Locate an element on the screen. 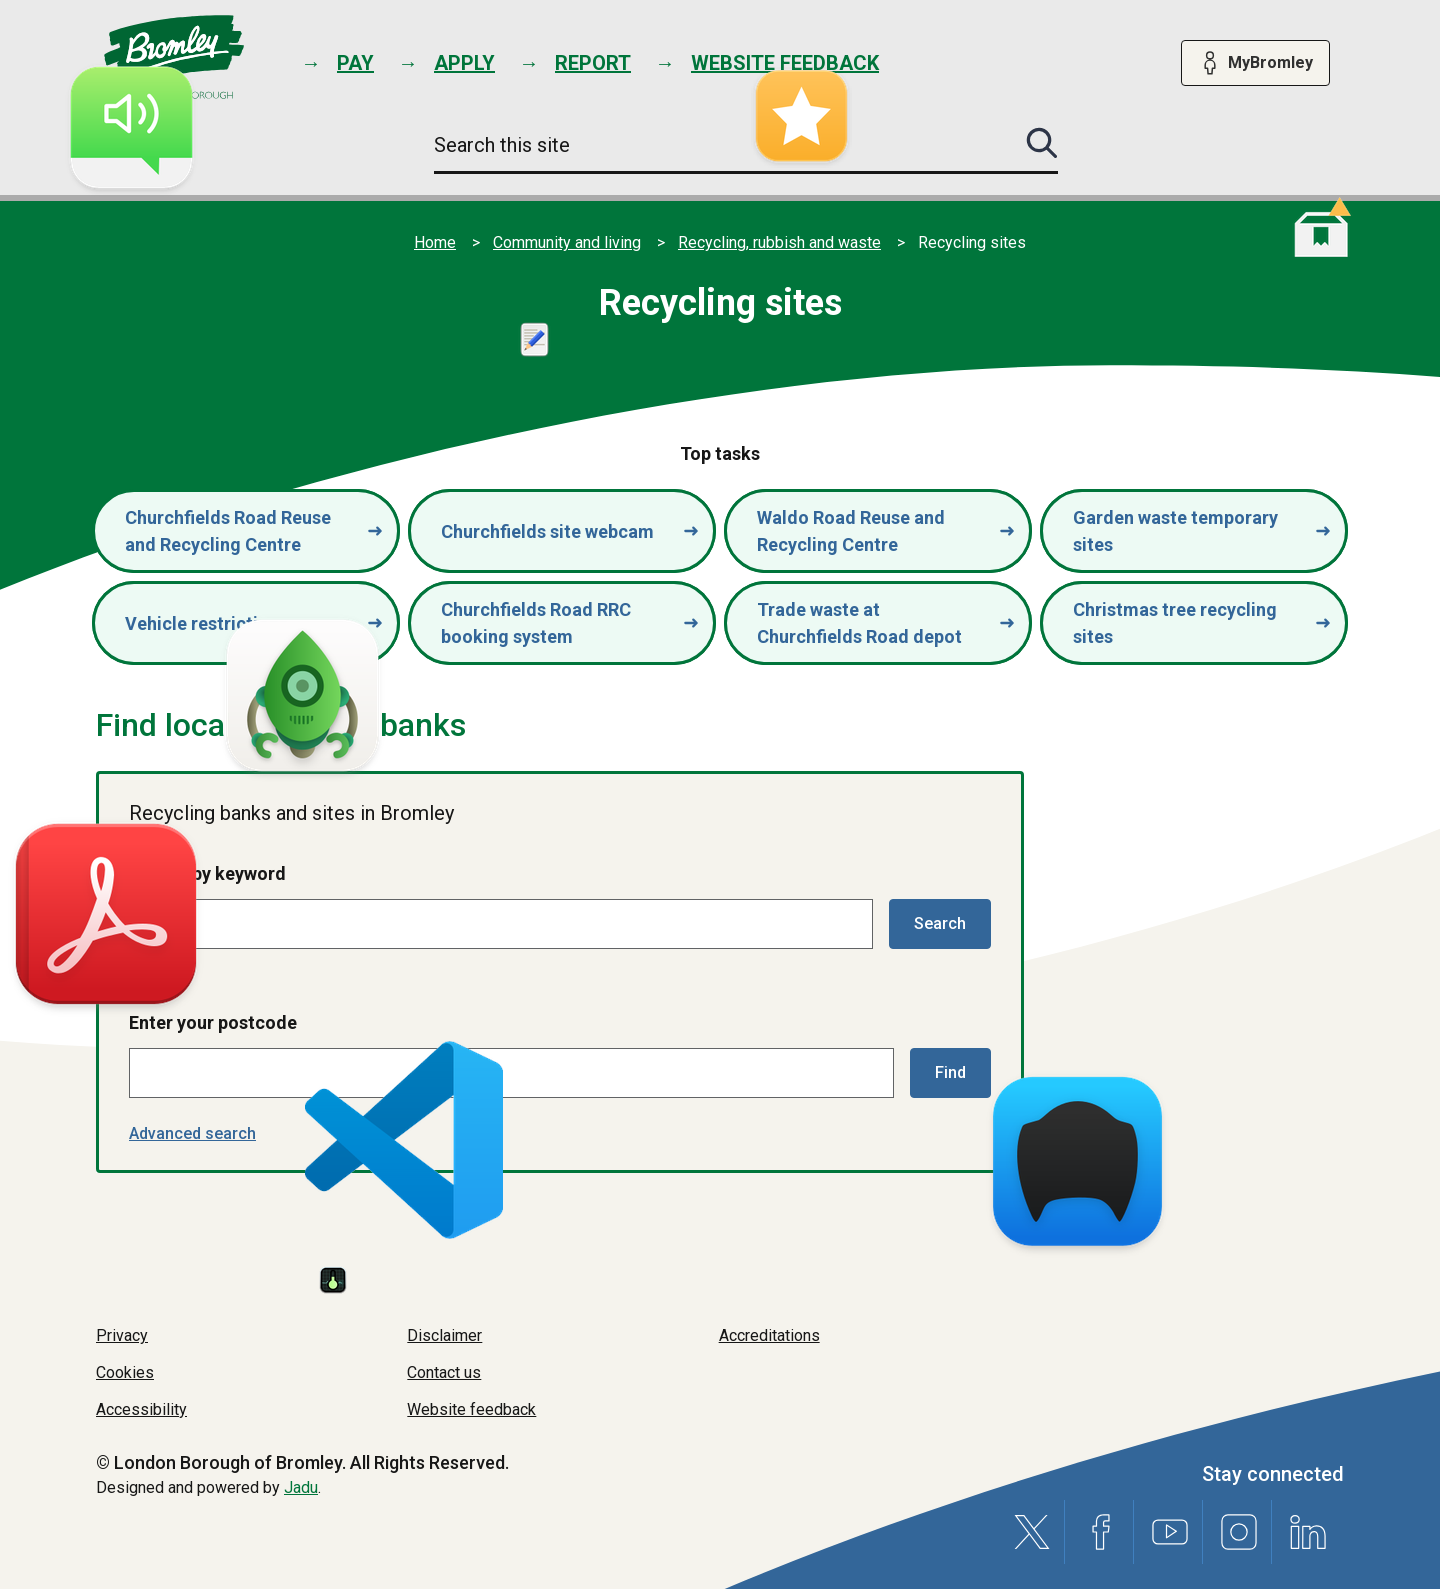 This screenshot has width=1440, height=1589. view featured applications is located at coordinates (801, 117).